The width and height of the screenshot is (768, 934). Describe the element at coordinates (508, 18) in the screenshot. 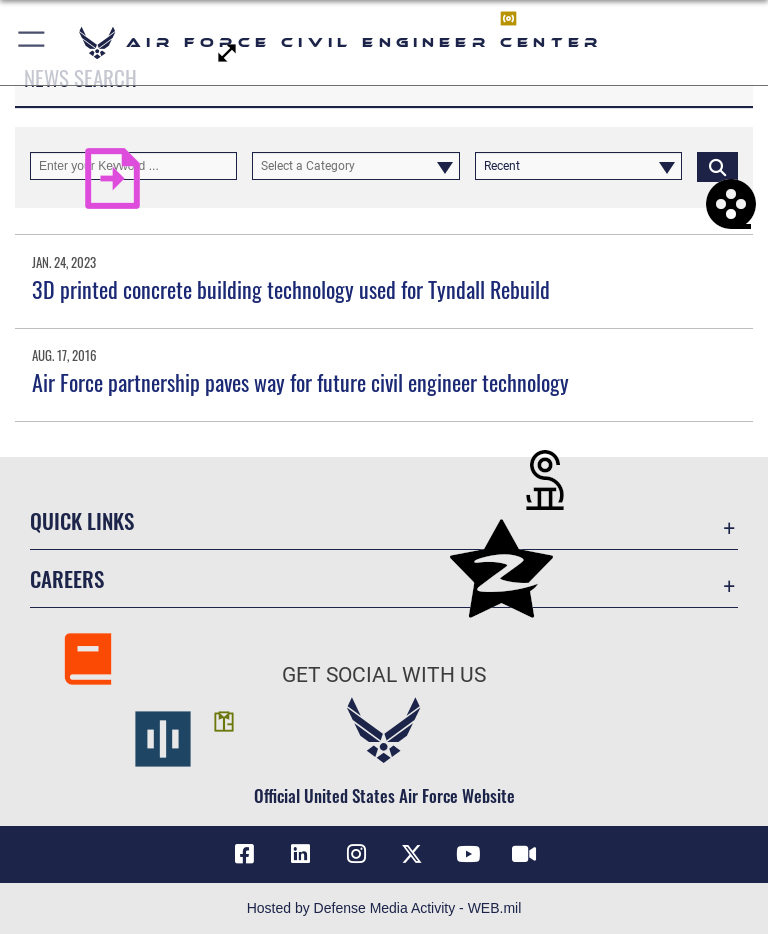

I see `enable surround sound audio` at that location.